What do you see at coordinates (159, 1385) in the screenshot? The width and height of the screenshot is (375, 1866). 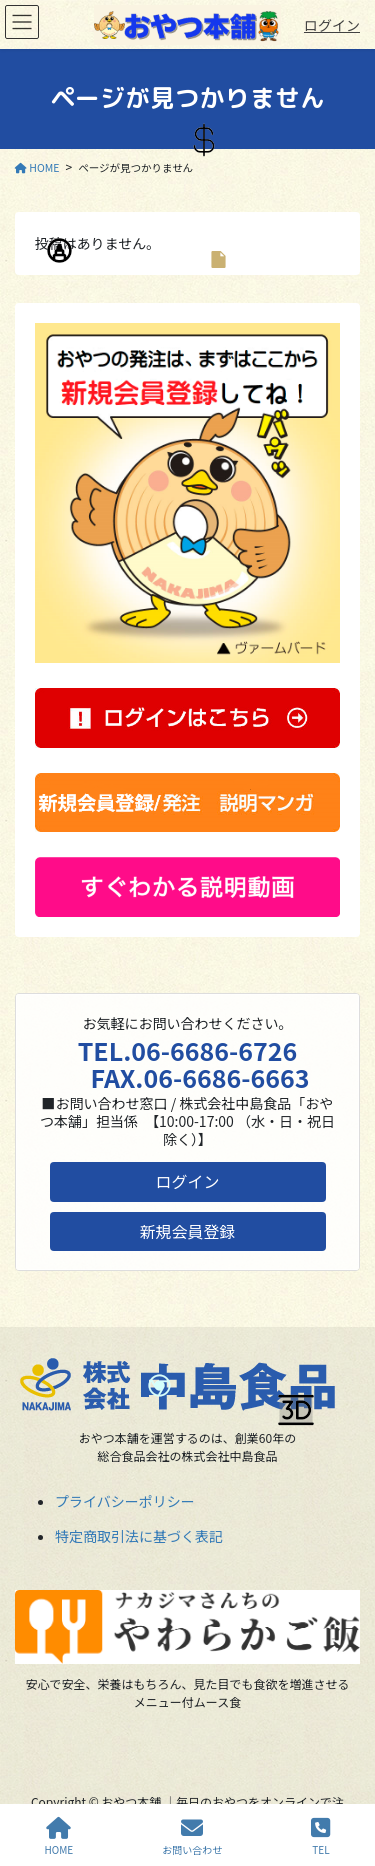 I see `open Google Chrome browser` at bounding box center [159, 1385].